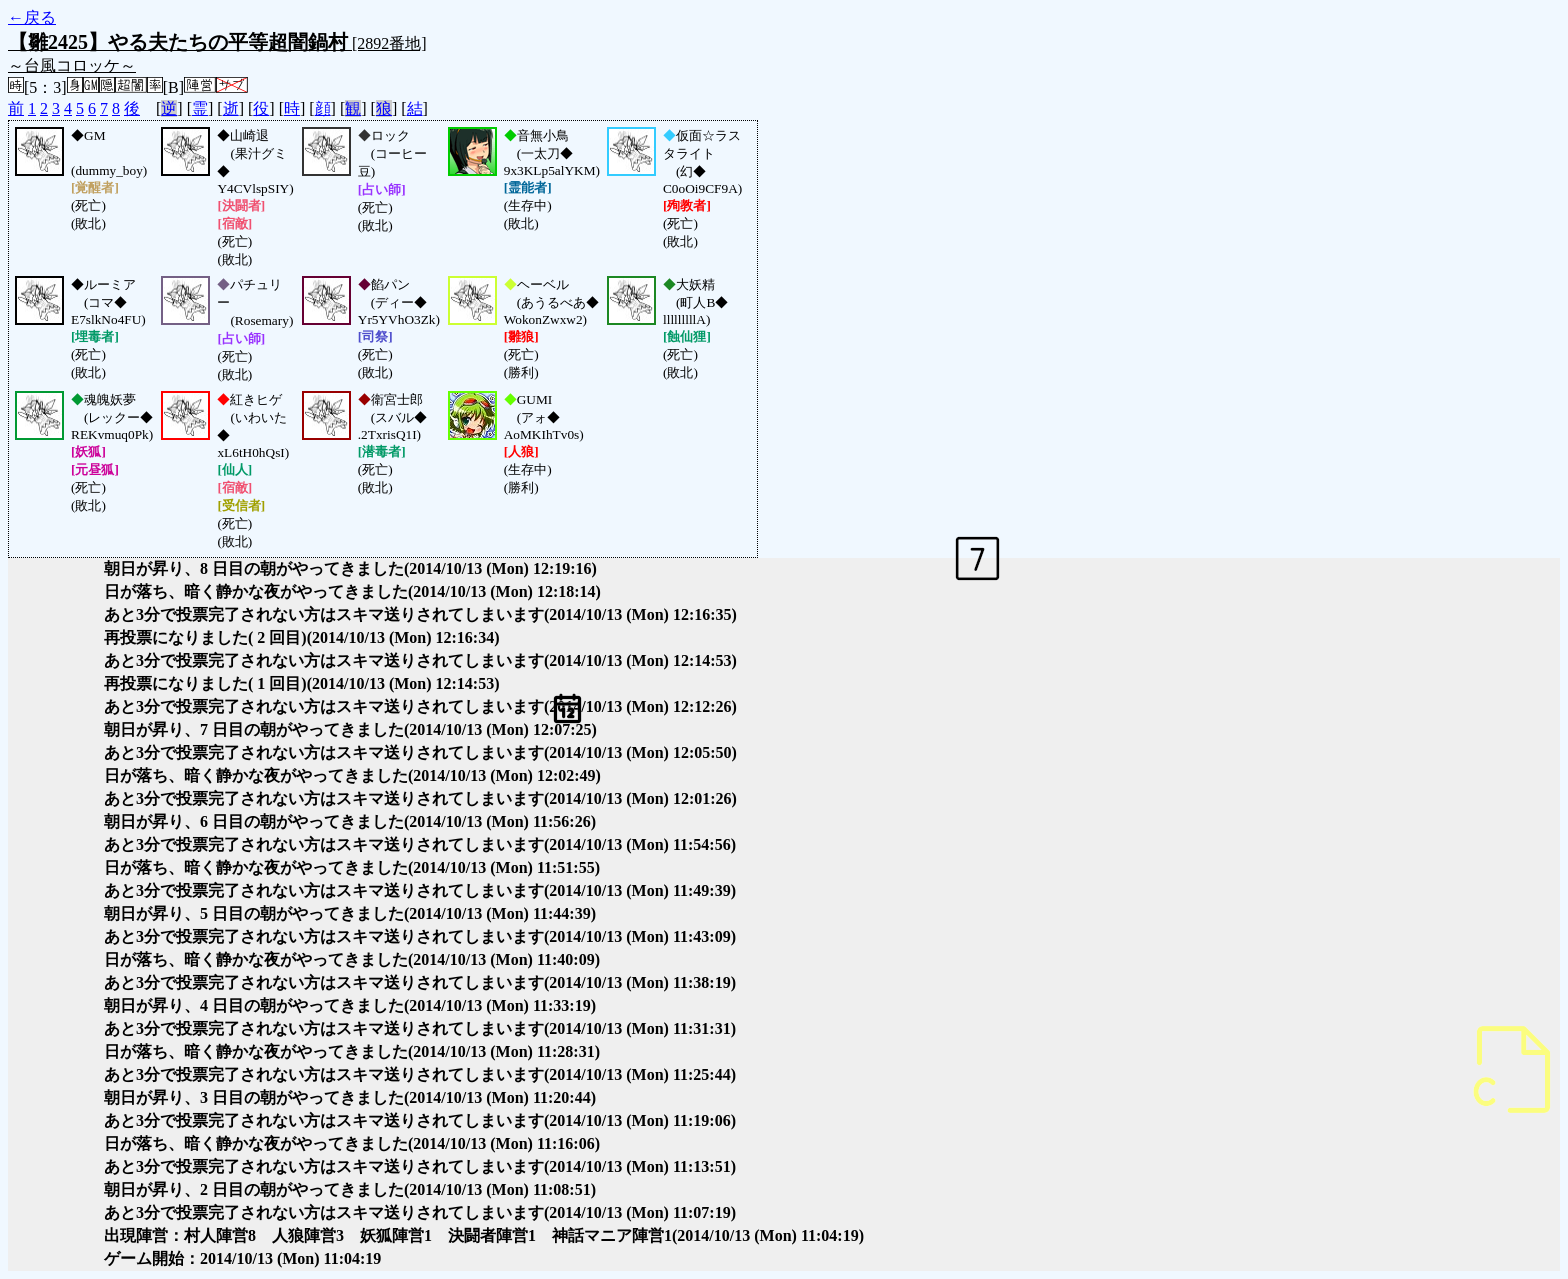  What do you see at coordinates (1513, 1069) in the screenshot?
I see `open a C programming language file` at bounding box center [1513, 1069].